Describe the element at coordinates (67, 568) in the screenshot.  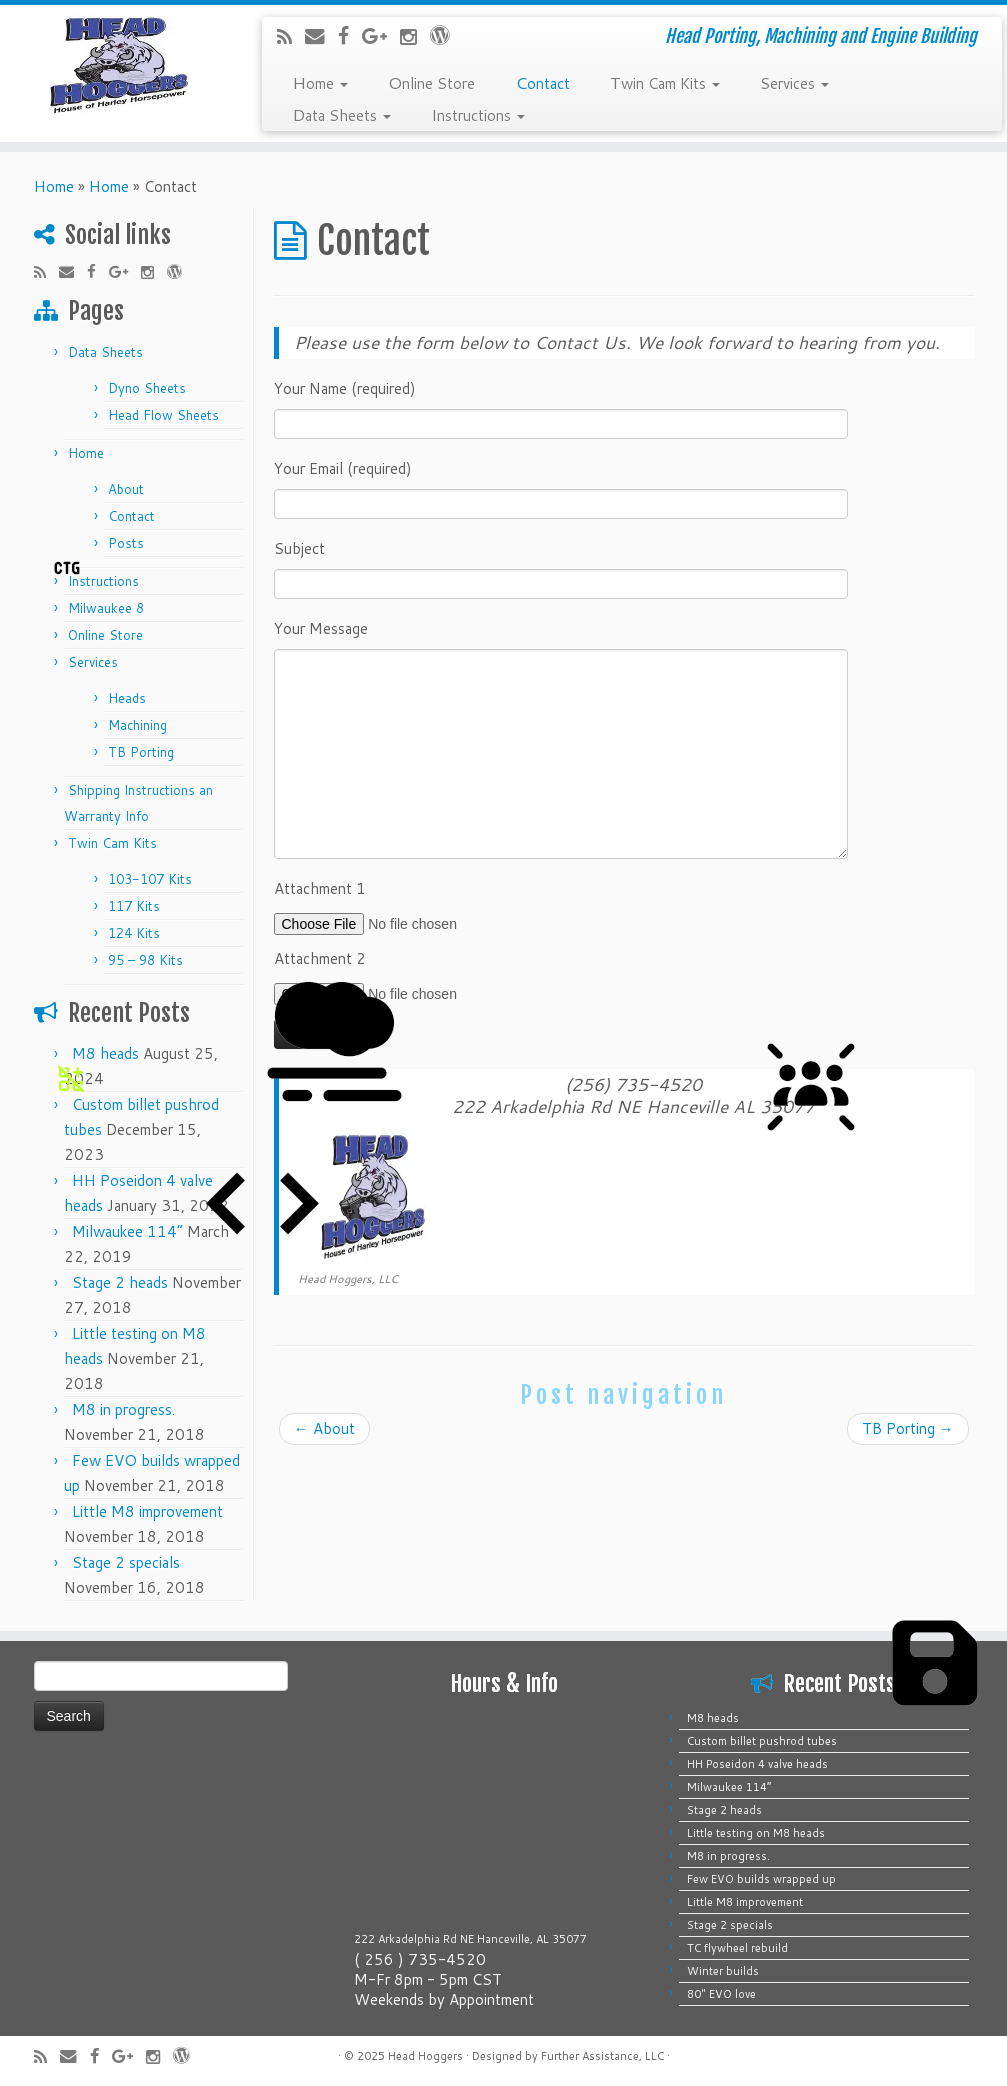
I see `cotangent function in a math or calculator app` at that location.